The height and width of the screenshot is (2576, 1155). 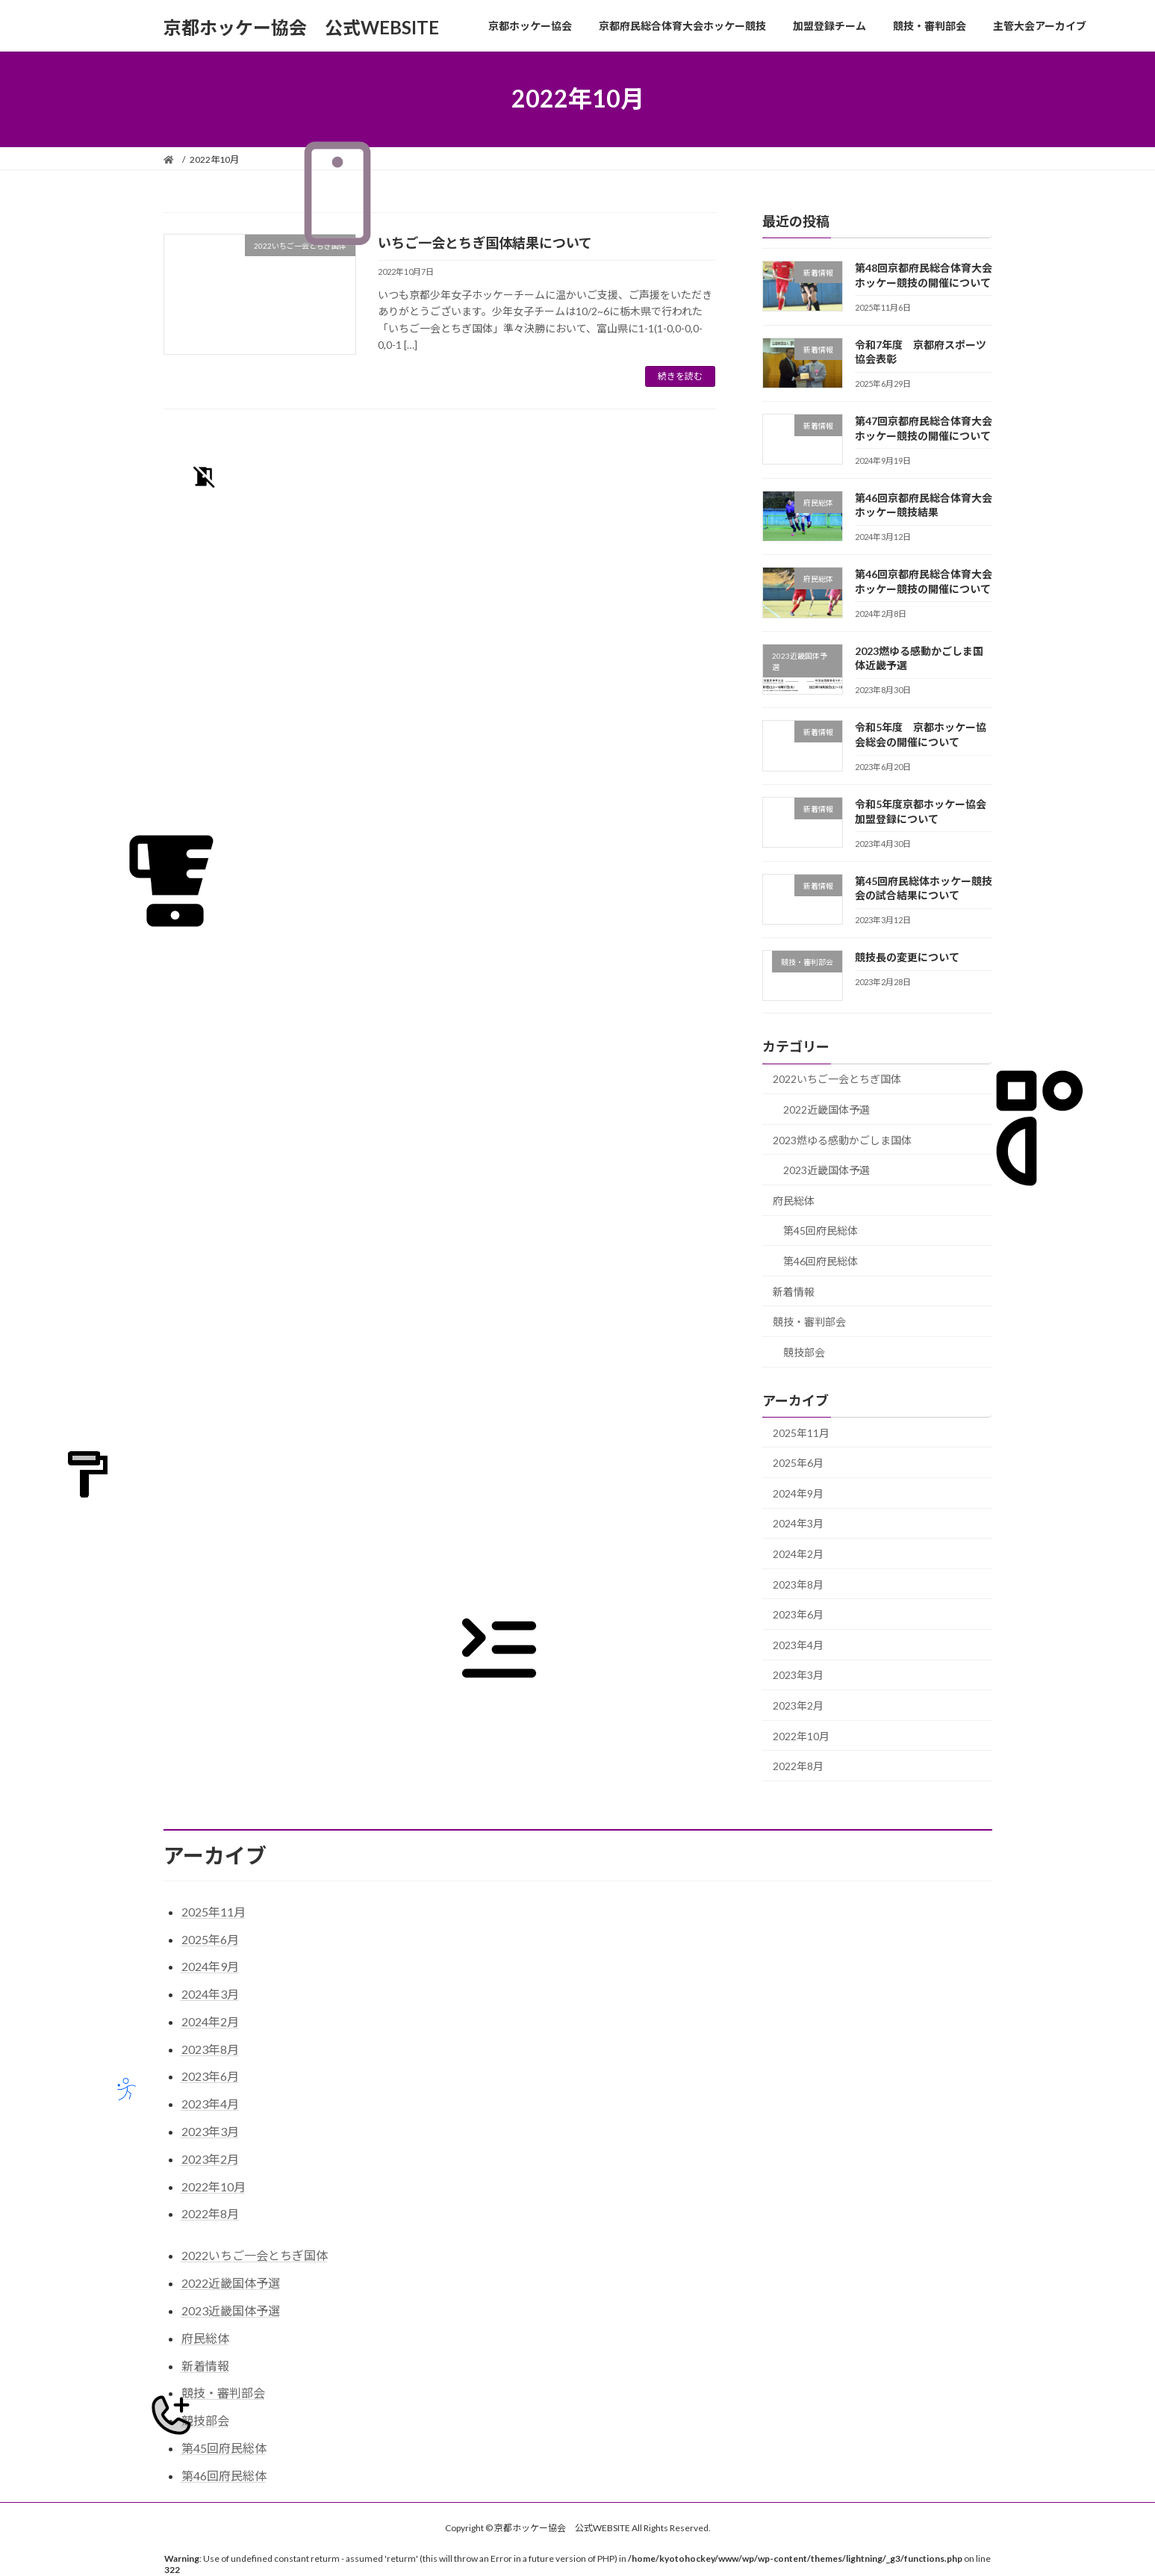 What do you see at coordinates (175, 881) in the screenshot?
I see `access blender 3D software` at bounding box center [175, 881].